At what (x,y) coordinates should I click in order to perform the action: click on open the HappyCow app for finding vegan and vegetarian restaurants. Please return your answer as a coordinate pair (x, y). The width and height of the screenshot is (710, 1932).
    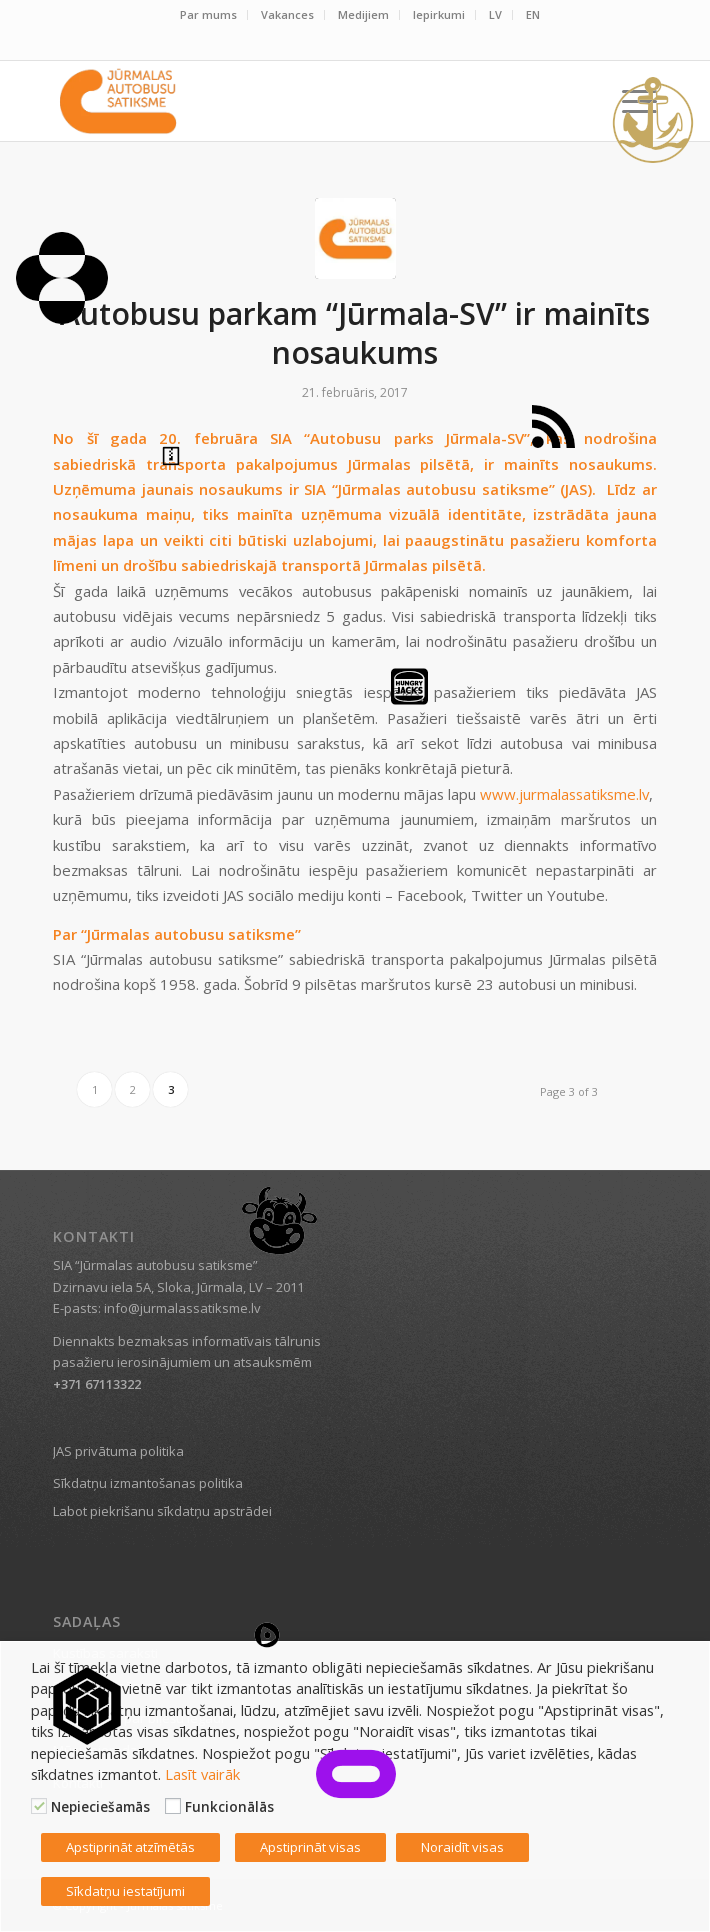
    Looking at the image, I should click on (279, 1220).